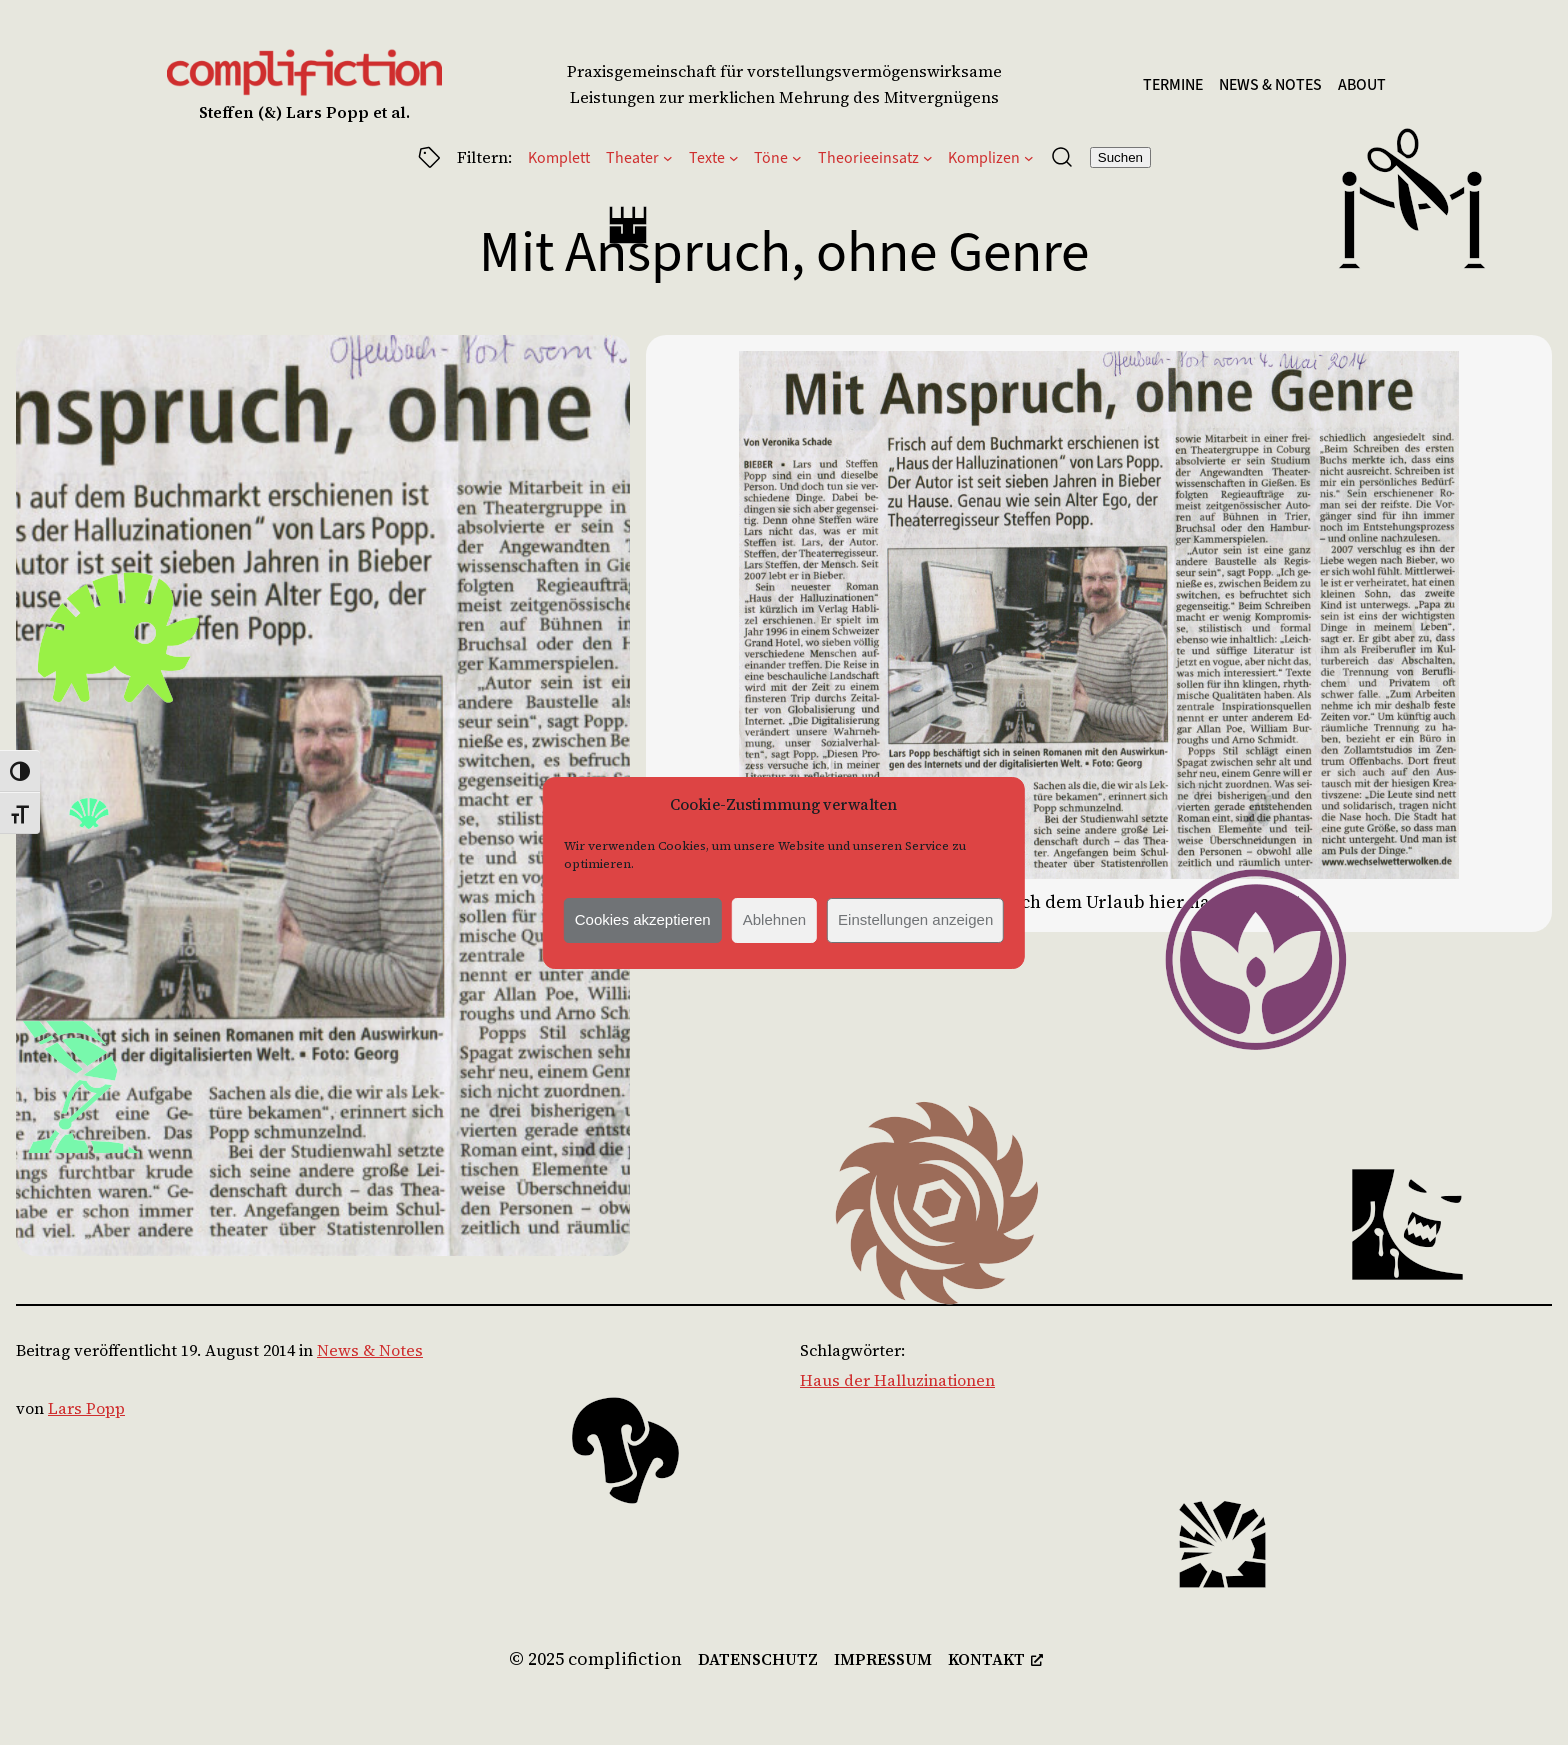 This screenshot has width=1568, height=1745. I want to click on indicates a sawblade or cutting tool in a game interface, so click(937, 1201).